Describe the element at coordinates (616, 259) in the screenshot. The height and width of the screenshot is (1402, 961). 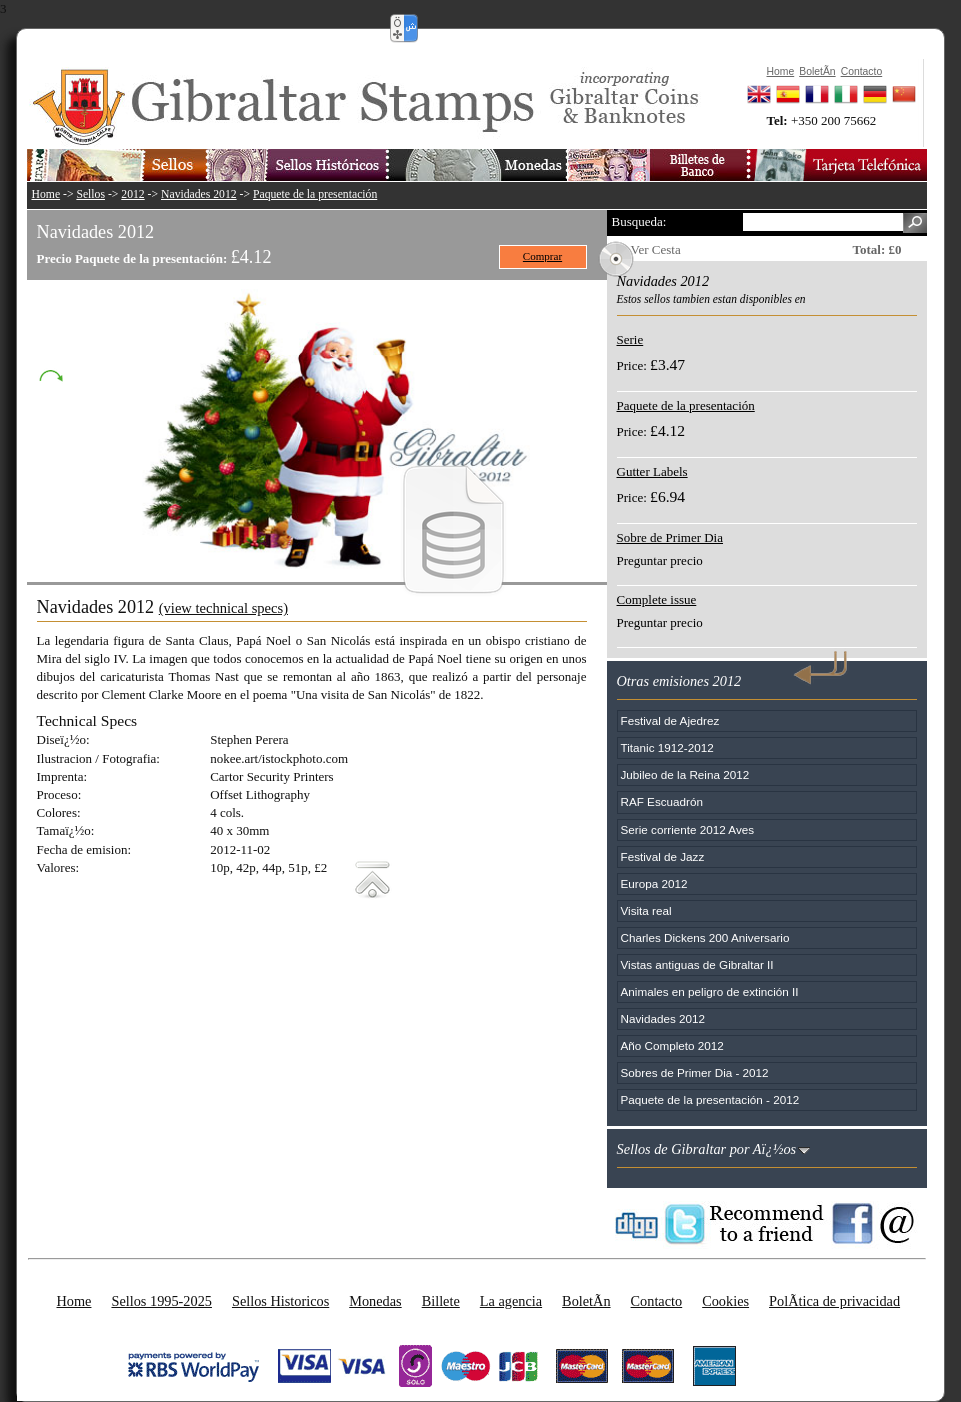
I see `indicates optical disc drive or CD/DVD media` at that location.